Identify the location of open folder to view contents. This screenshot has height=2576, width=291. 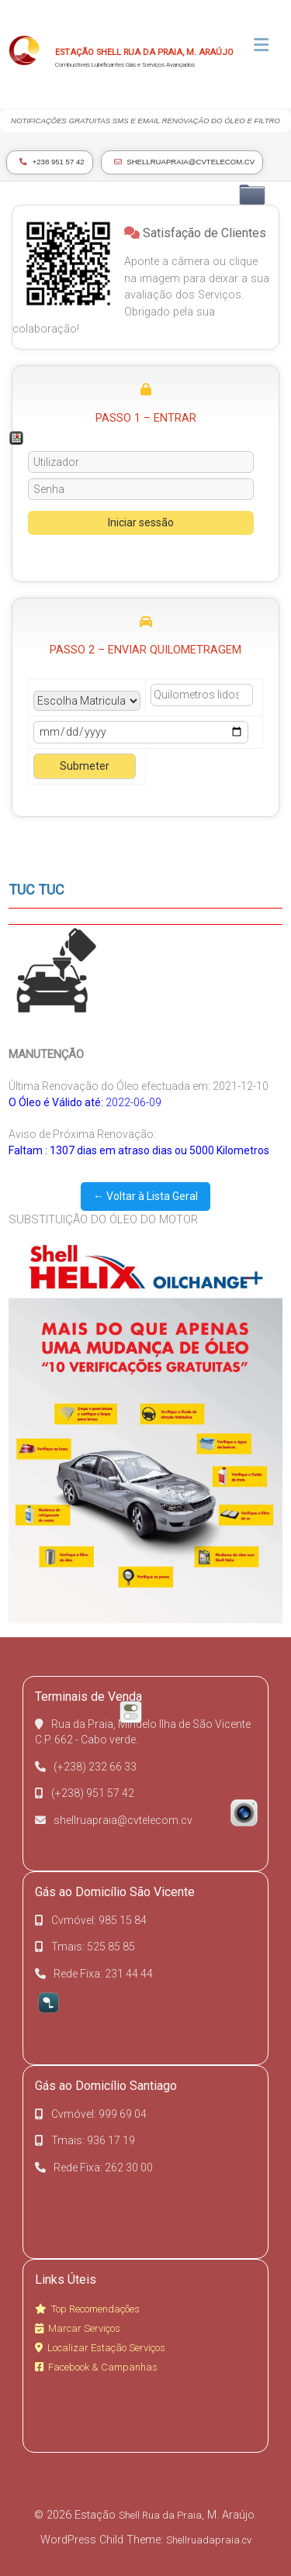
(252, 195).